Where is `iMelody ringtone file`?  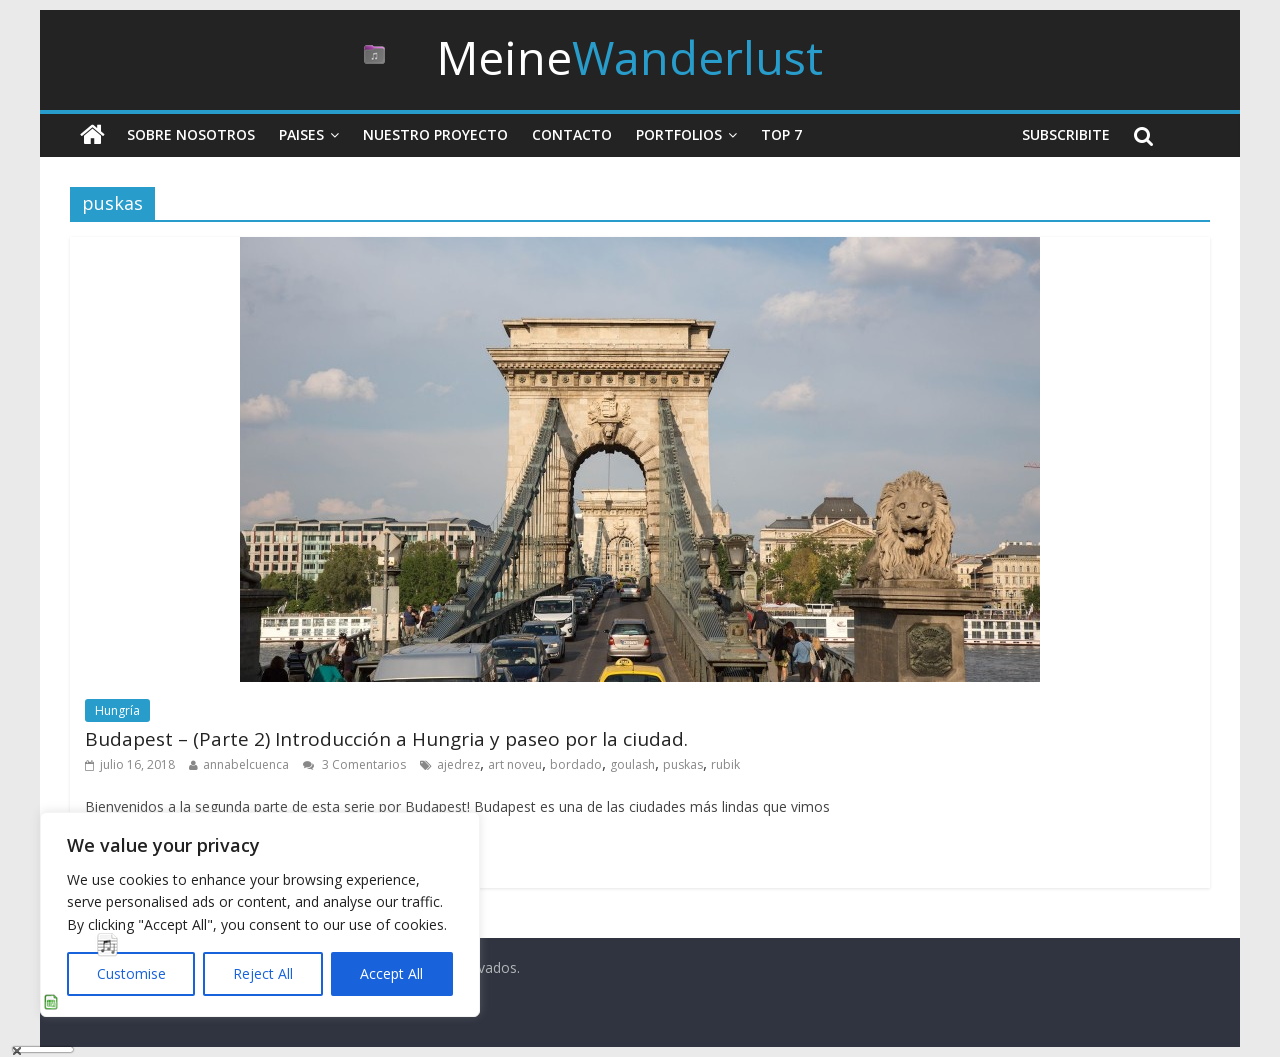
iMelody ringtone file is located at coordinates (107, 944).